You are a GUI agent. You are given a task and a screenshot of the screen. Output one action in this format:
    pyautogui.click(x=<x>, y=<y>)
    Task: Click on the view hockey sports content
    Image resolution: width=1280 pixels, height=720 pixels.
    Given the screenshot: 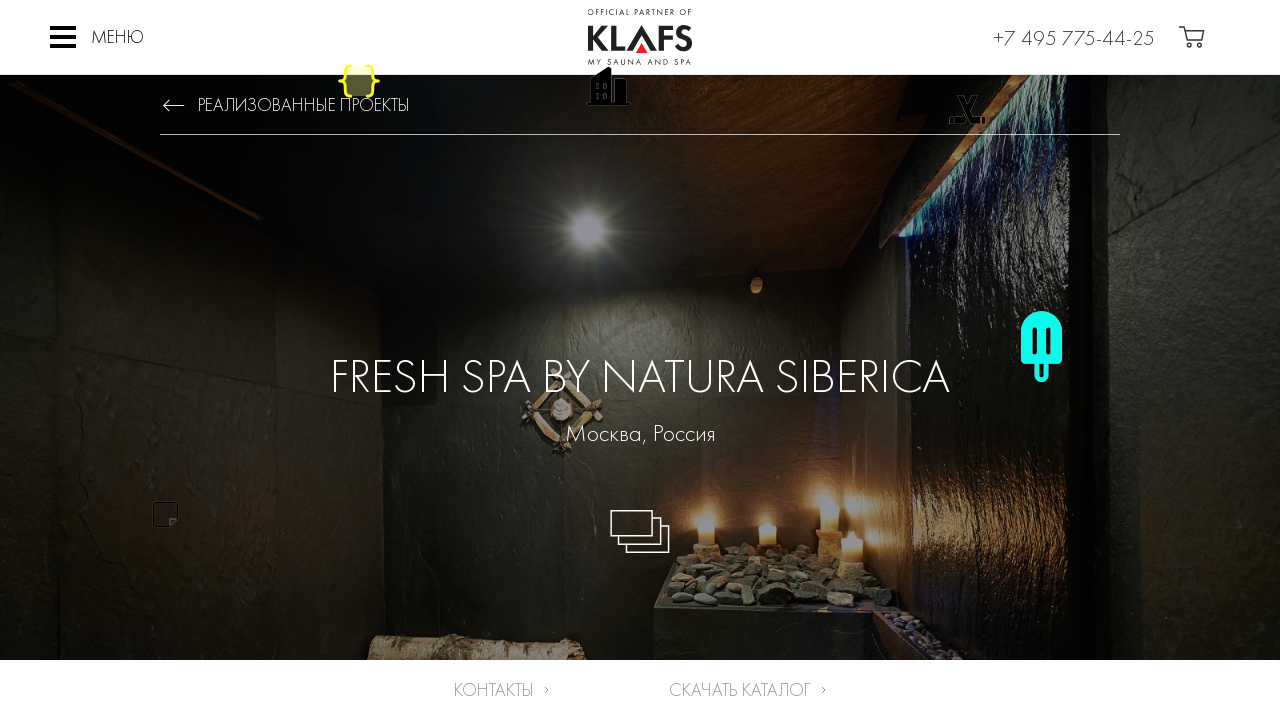 What is the action you would take?
    pyautogui.click(x=967, y=109)
    